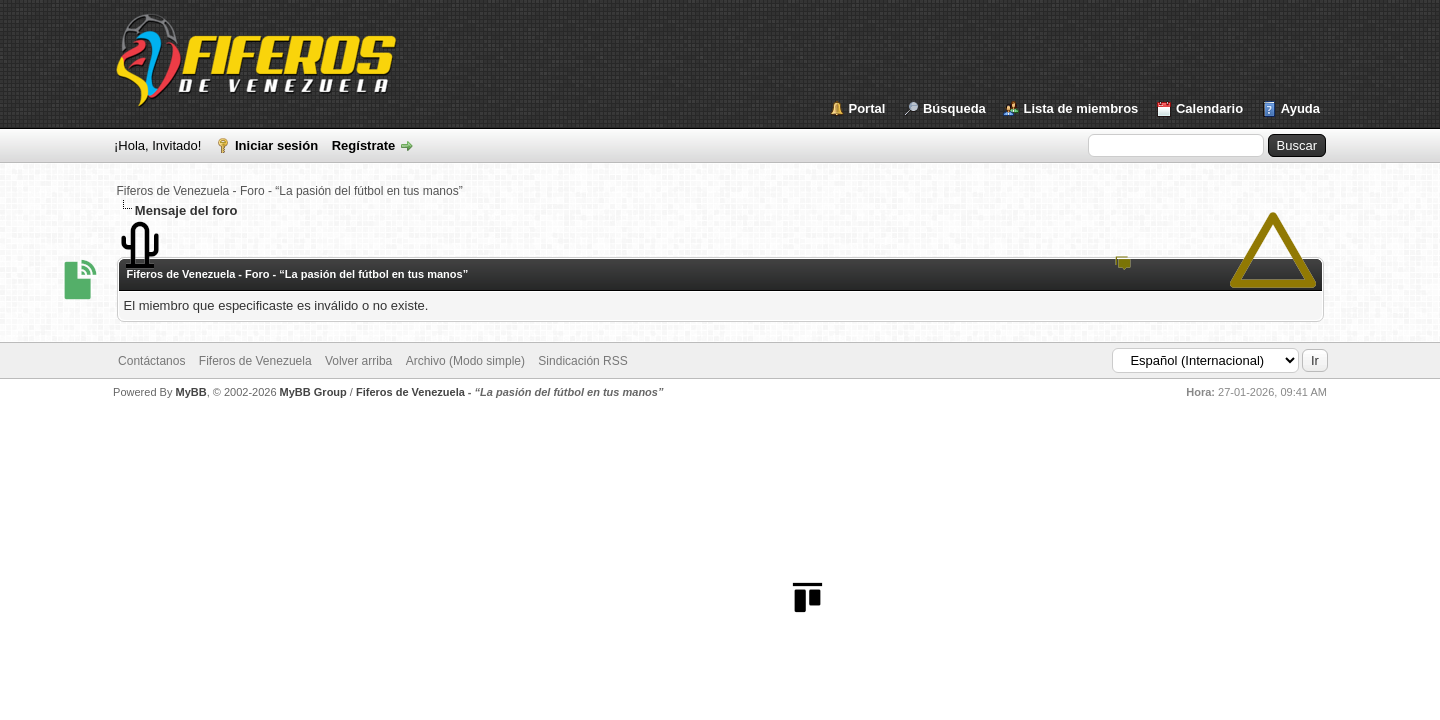  What do you see at coordinates (1123, 263) in the screenshot?
I see `start a discussion or group conversation` at bounding box center [1123, 263].